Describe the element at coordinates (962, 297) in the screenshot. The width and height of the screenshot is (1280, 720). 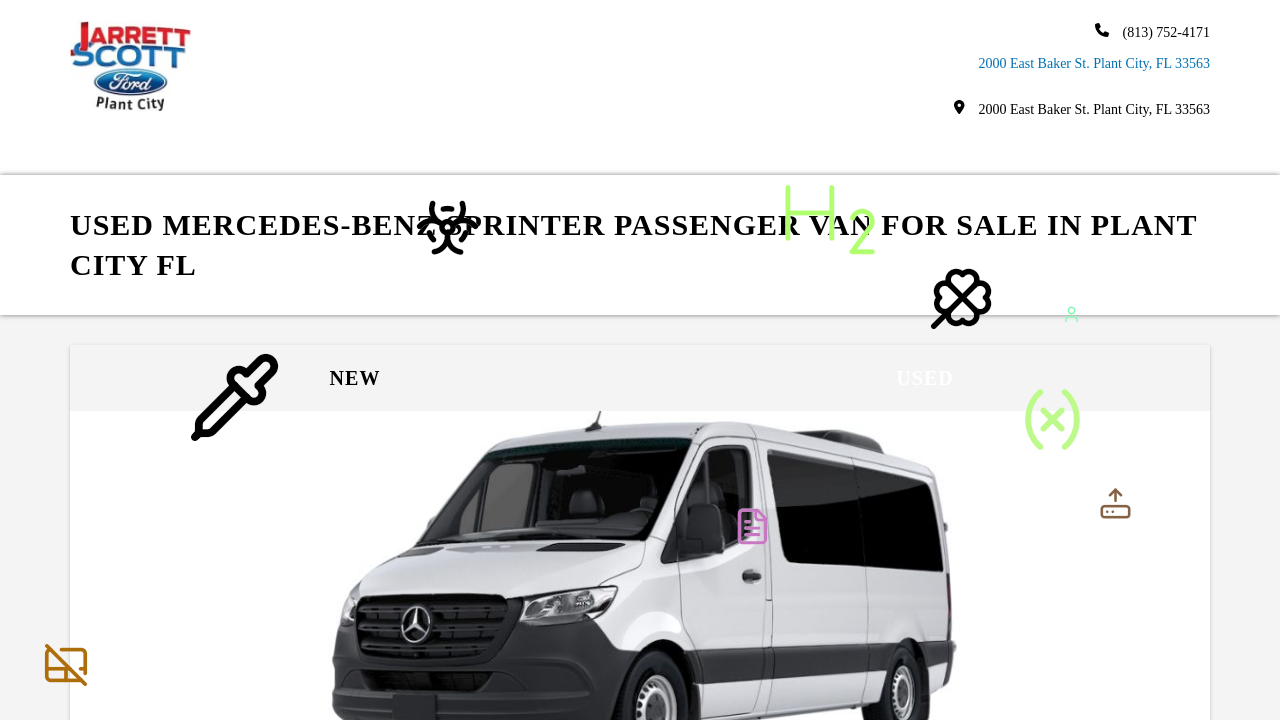
I see `indicates a lucky or bonus reward feature` at that location.